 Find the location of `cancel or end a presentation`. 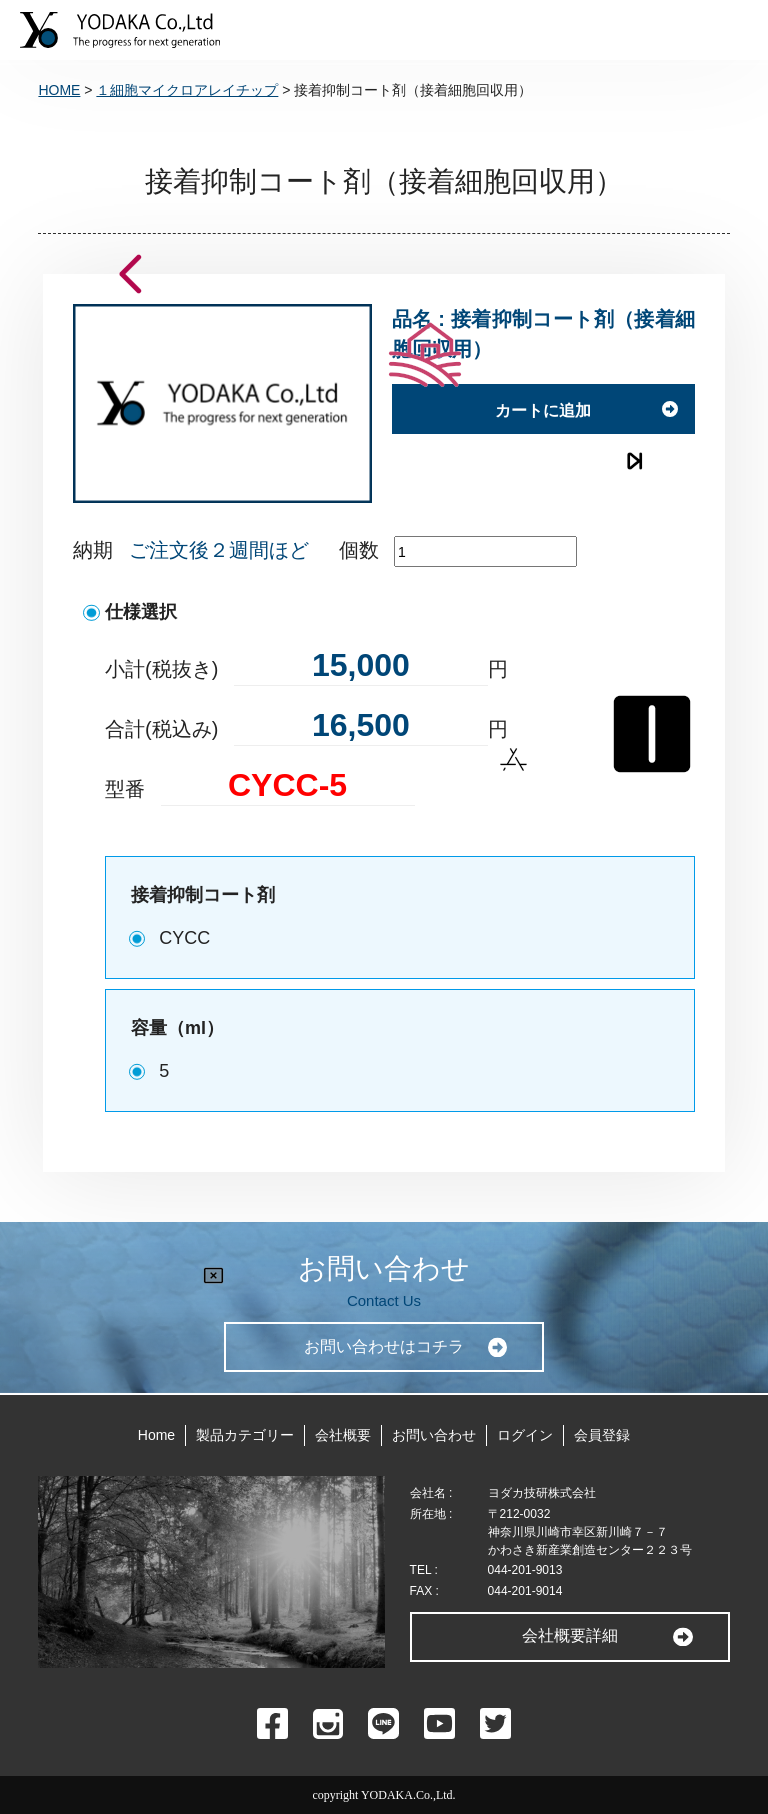

cancel or end a presentation is located at coordinates (213, 1275).